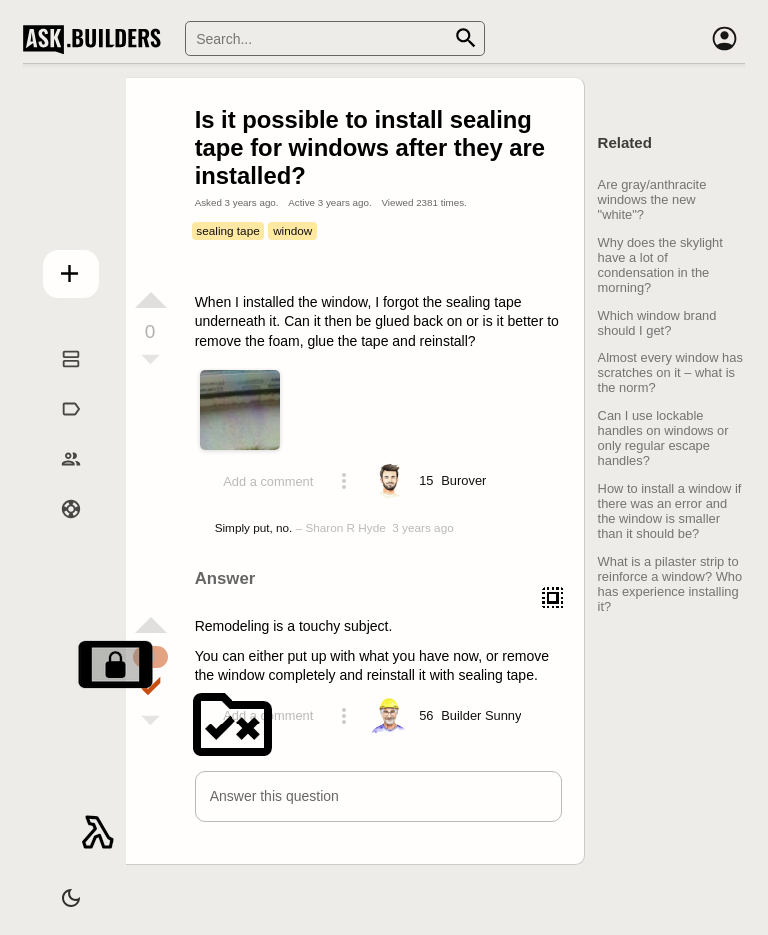 The width and height of the screenshot is (768, 935). I want to click on access folder with validation rules, so click(232, 724).